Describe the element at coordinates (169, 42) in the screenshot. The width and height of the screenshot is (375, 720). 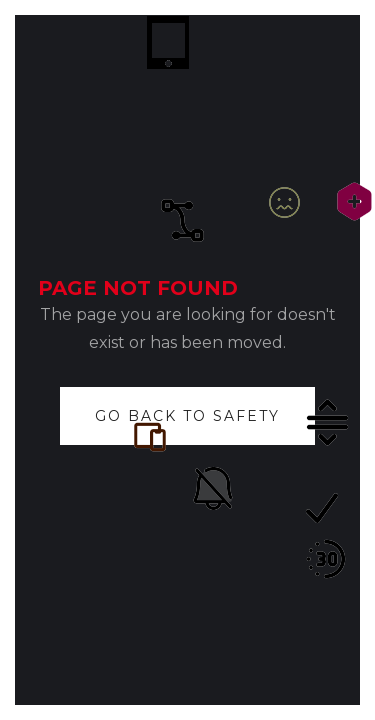
I see `switch to tablet view or layout` at that location.